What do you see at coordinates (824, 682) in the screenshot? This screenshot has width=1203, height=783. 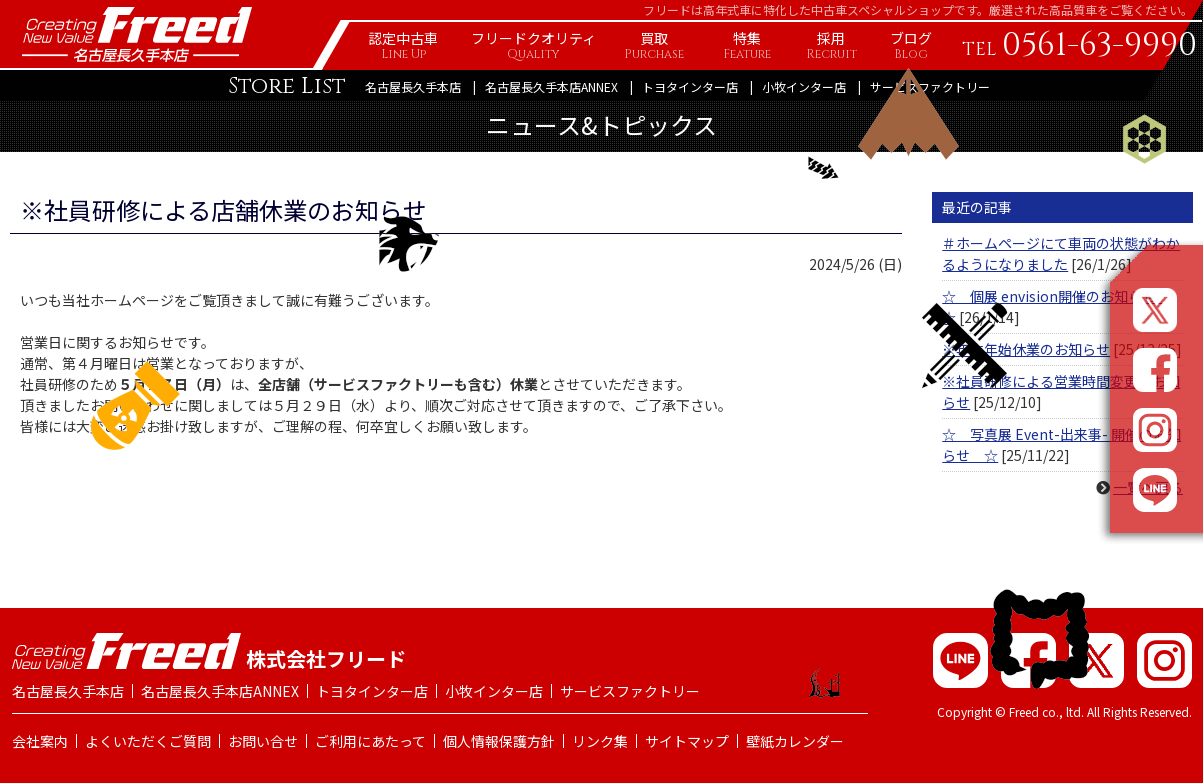 I see `sea monster encounter or kraken attack event` at bounding box center [824, 682].